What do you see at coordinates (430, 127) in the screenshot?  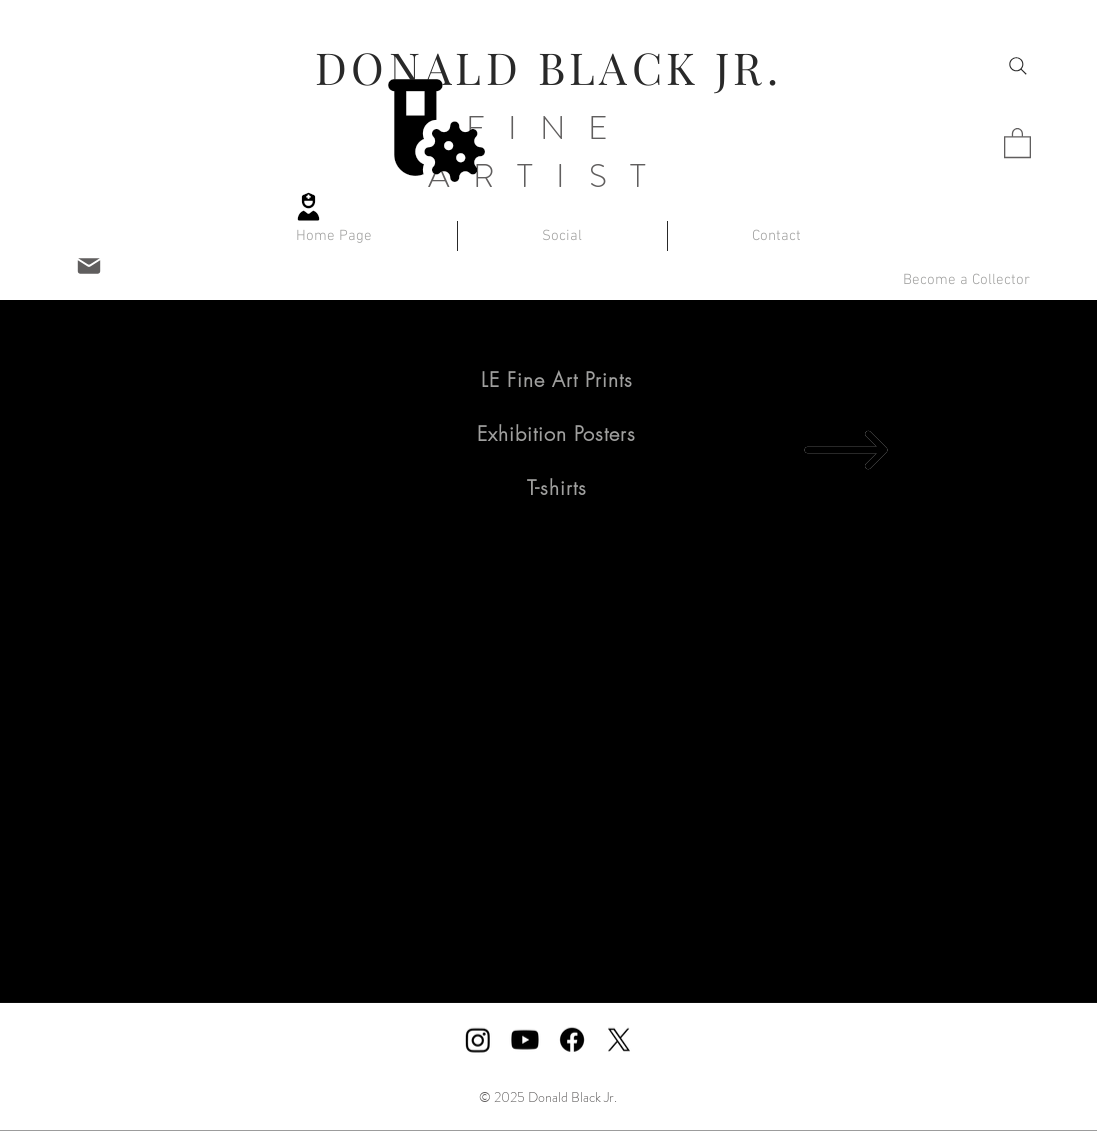 I see `view virus or pathogen test results` at bounding box center [430, 127].